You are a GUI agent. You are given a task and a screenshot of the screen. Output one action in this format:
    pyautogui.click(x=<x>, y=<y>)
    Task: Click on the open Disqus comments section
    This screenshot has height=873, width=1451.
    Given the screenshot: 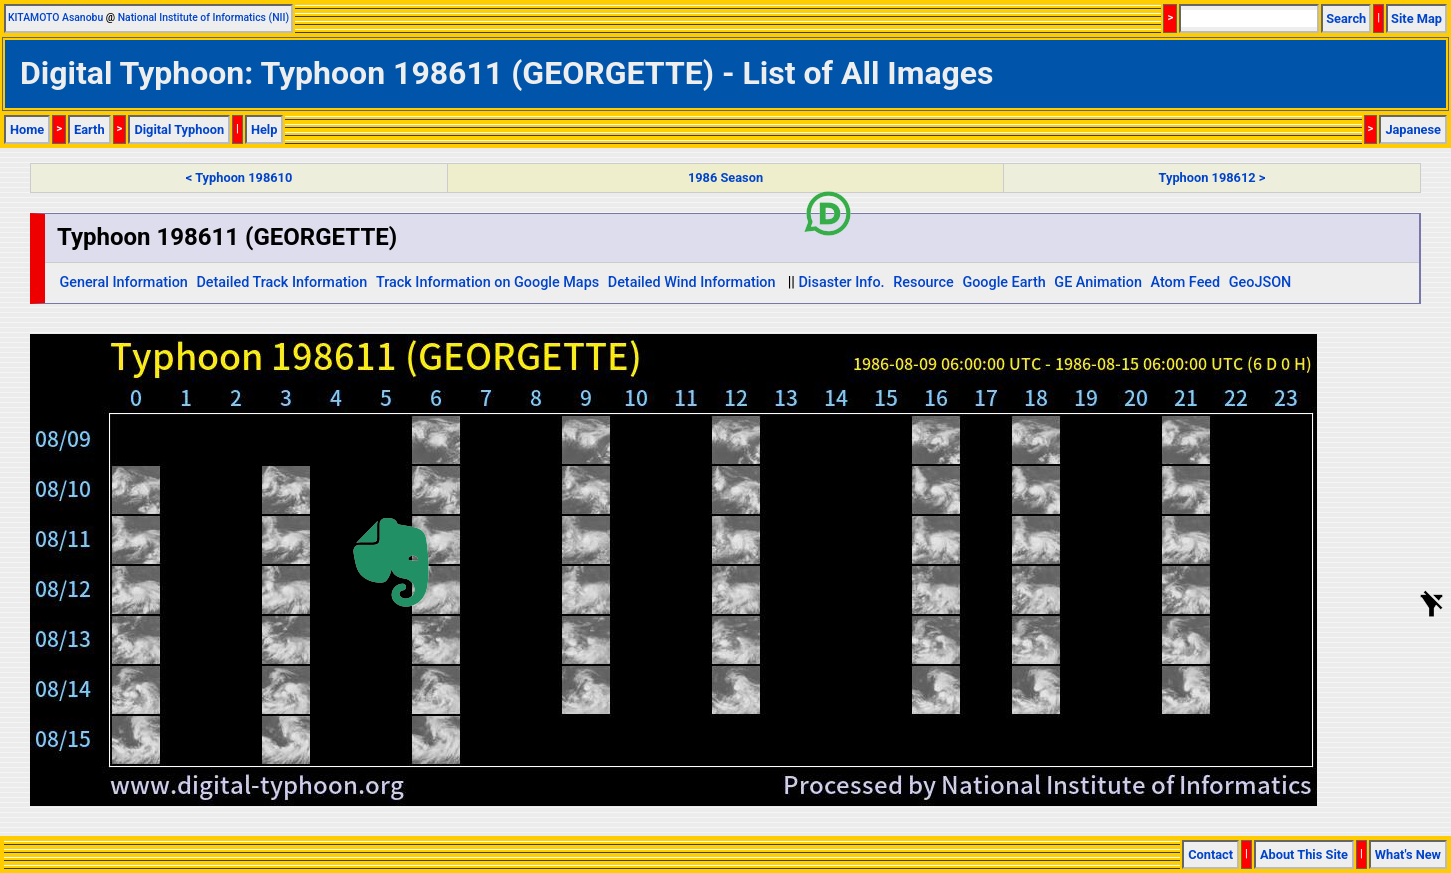 What is the action you would take?
    pyautogui.click(x=828, y=213)
    